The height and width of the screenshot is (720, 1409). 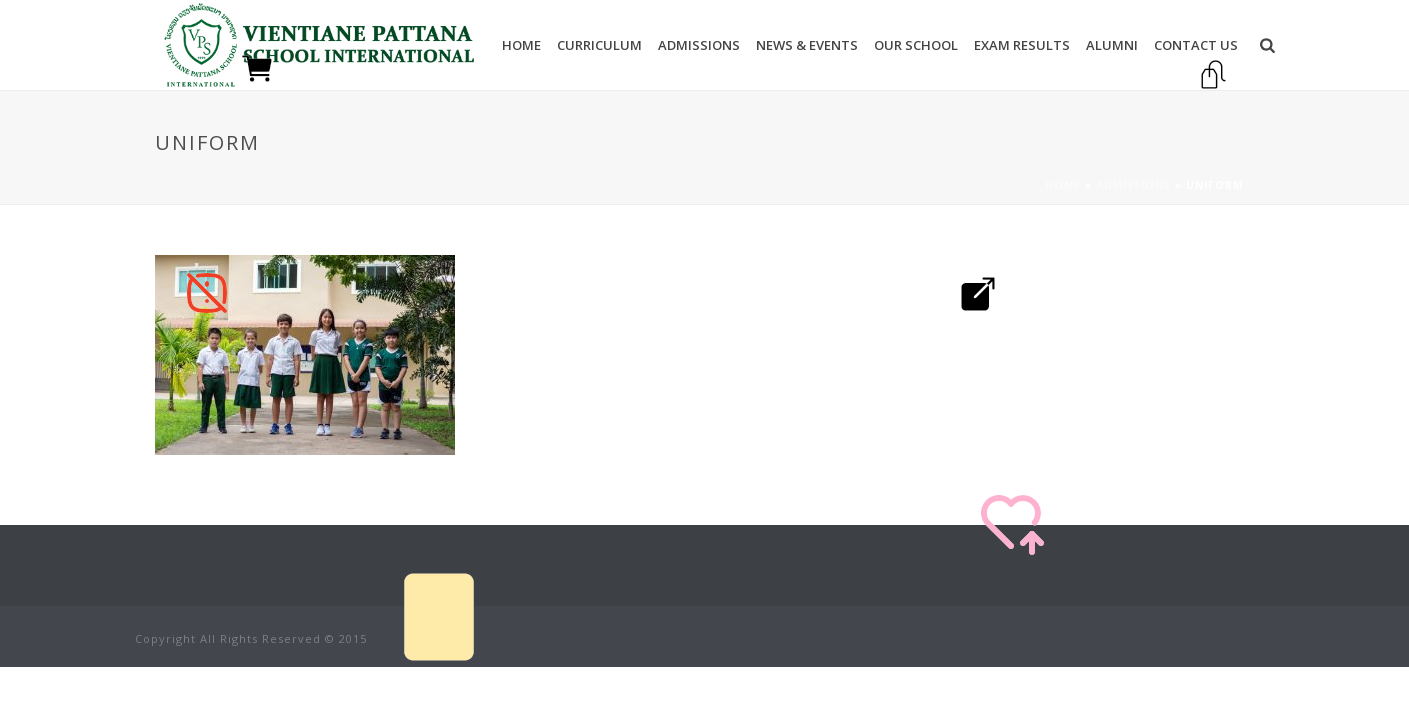 What do you see at coordinates (257, 68) in the screenshot?
I see `view your shopping cart` at bounding box center [257, 68].